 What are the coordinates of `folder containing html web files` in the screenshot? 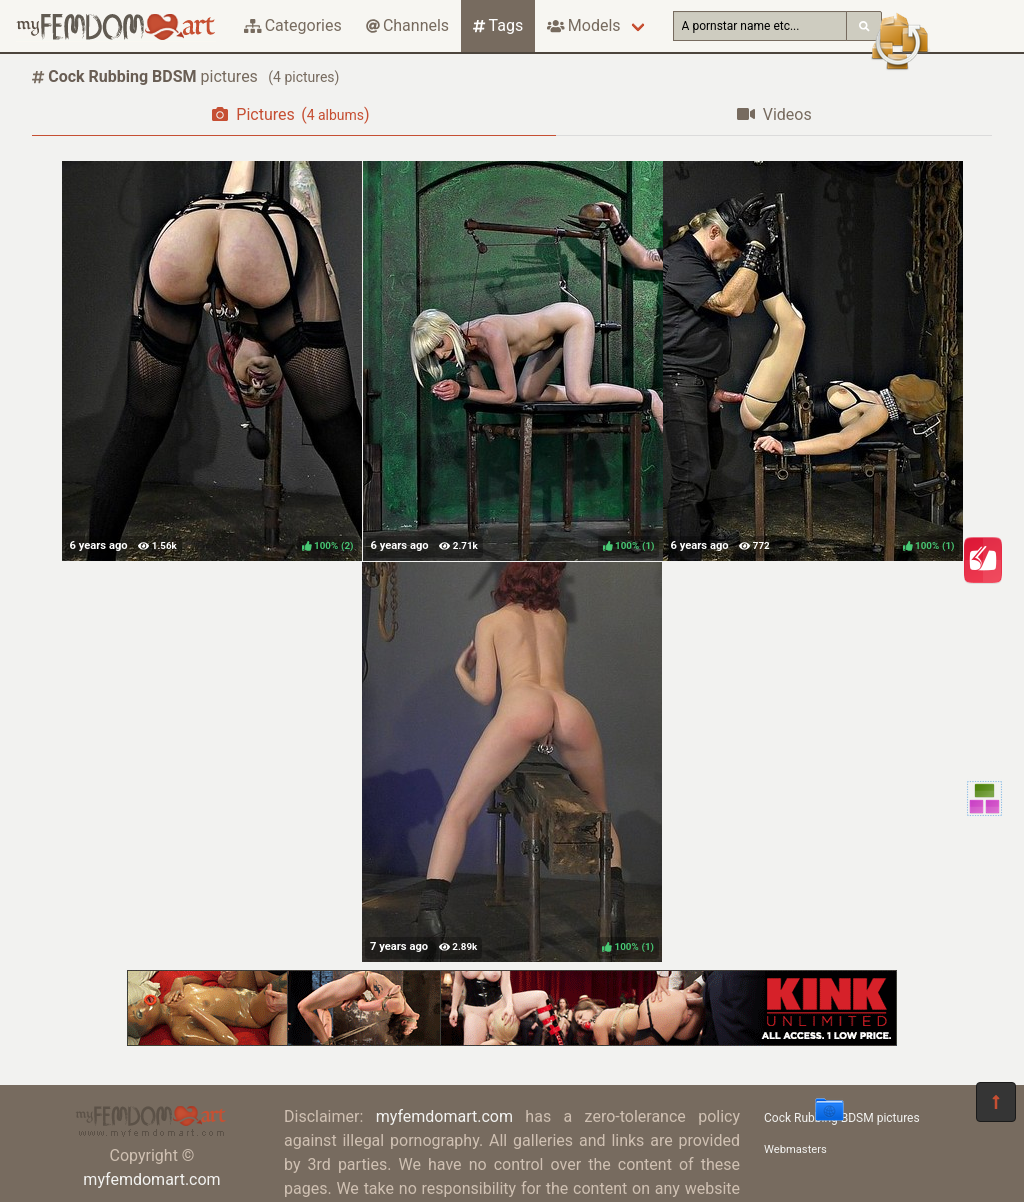 It's located at (829, 1109).